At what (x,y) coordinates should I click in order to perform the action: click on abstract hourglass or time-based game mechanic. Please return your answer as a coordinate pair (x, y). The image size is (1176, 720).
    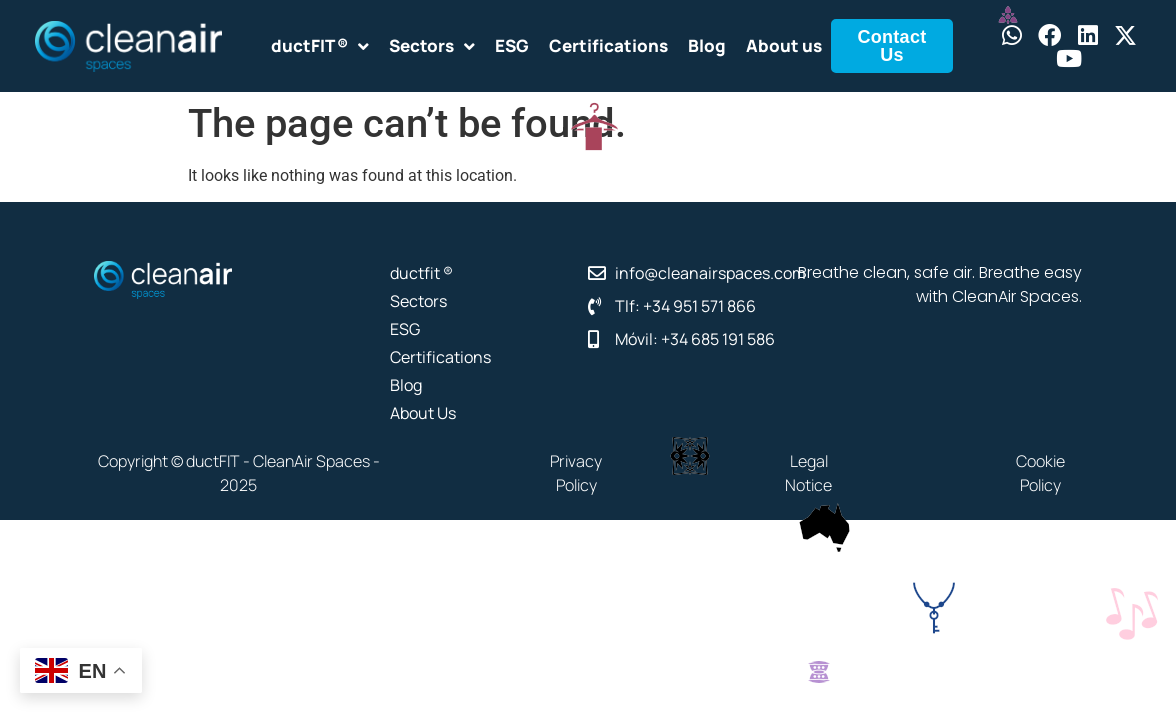
    Looking at the image, I should click on (819, 672).